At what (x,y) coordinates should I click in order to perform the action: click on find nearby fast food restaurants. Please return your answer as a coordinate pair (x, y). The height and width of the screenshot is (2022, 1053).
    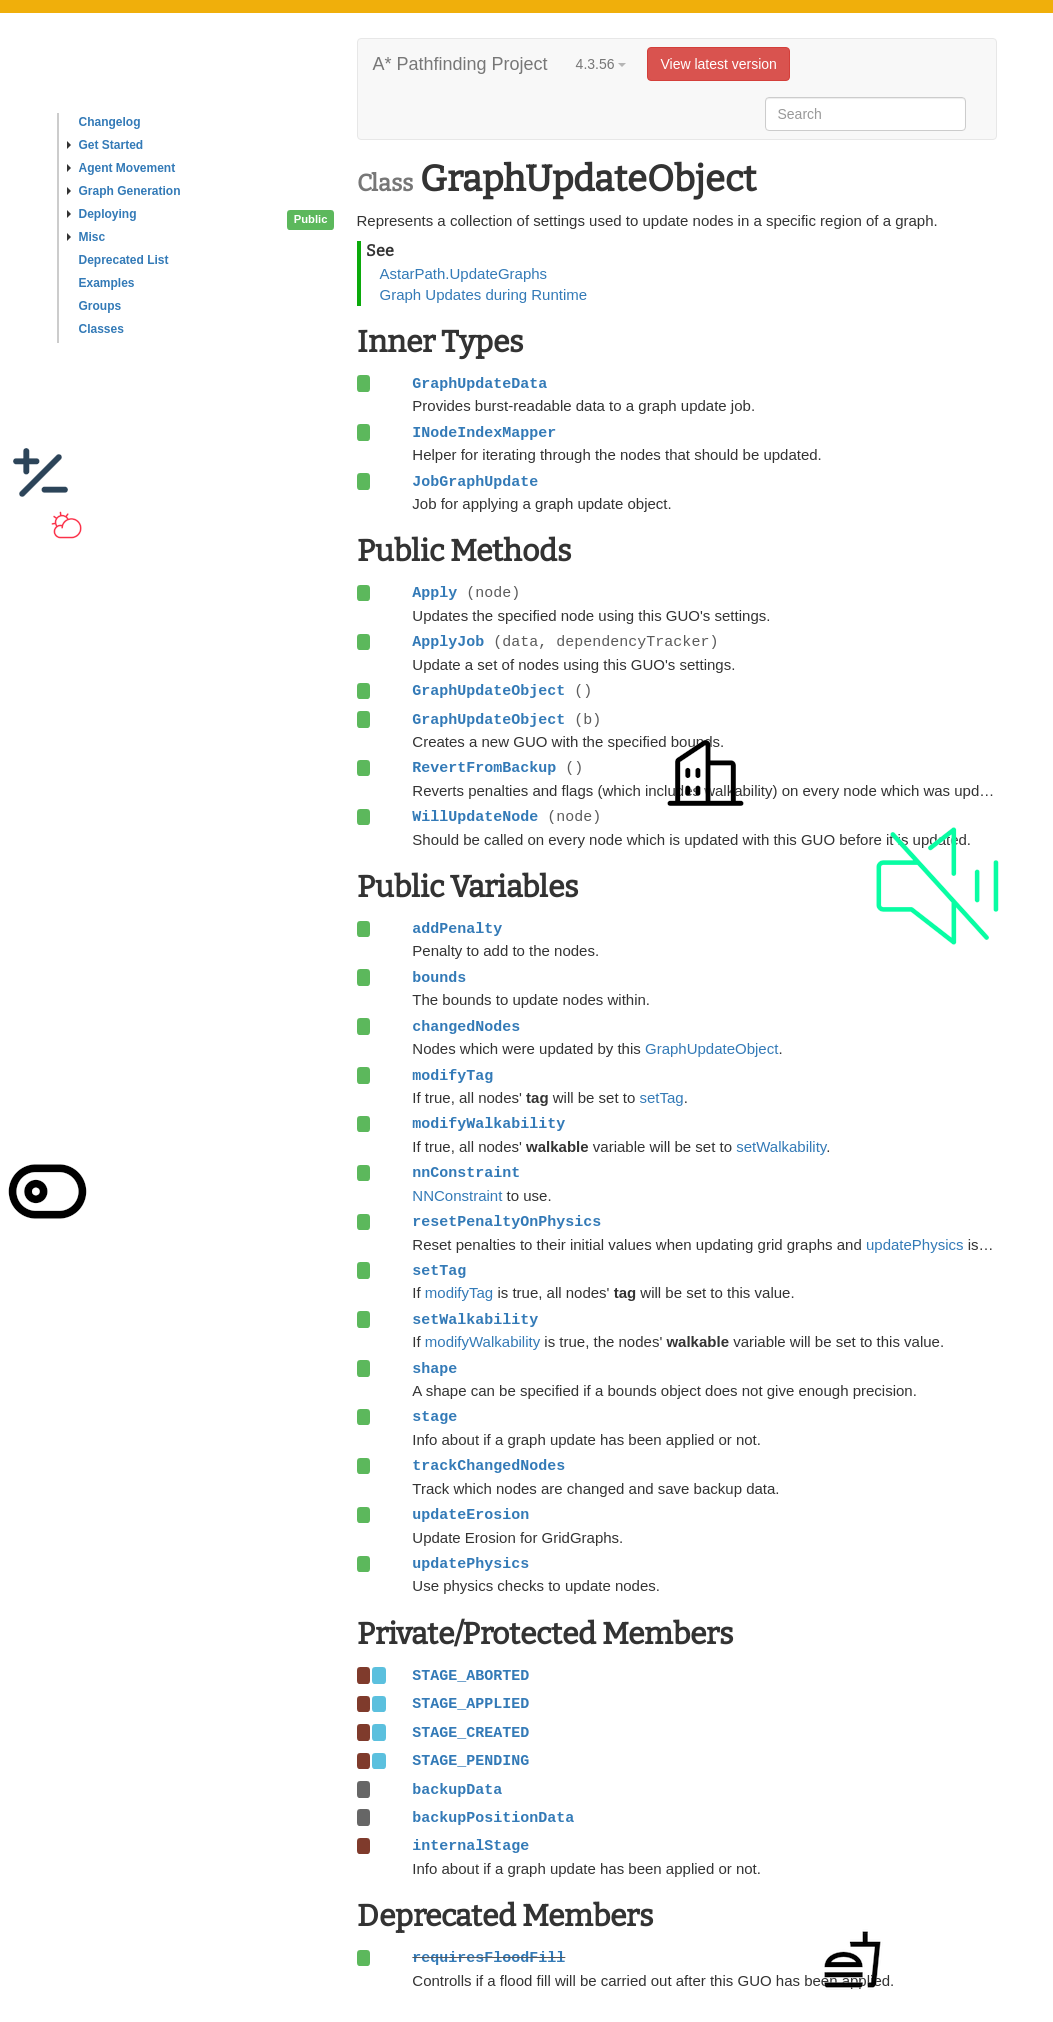
    Looking at the image, I should click on (852, 1959).